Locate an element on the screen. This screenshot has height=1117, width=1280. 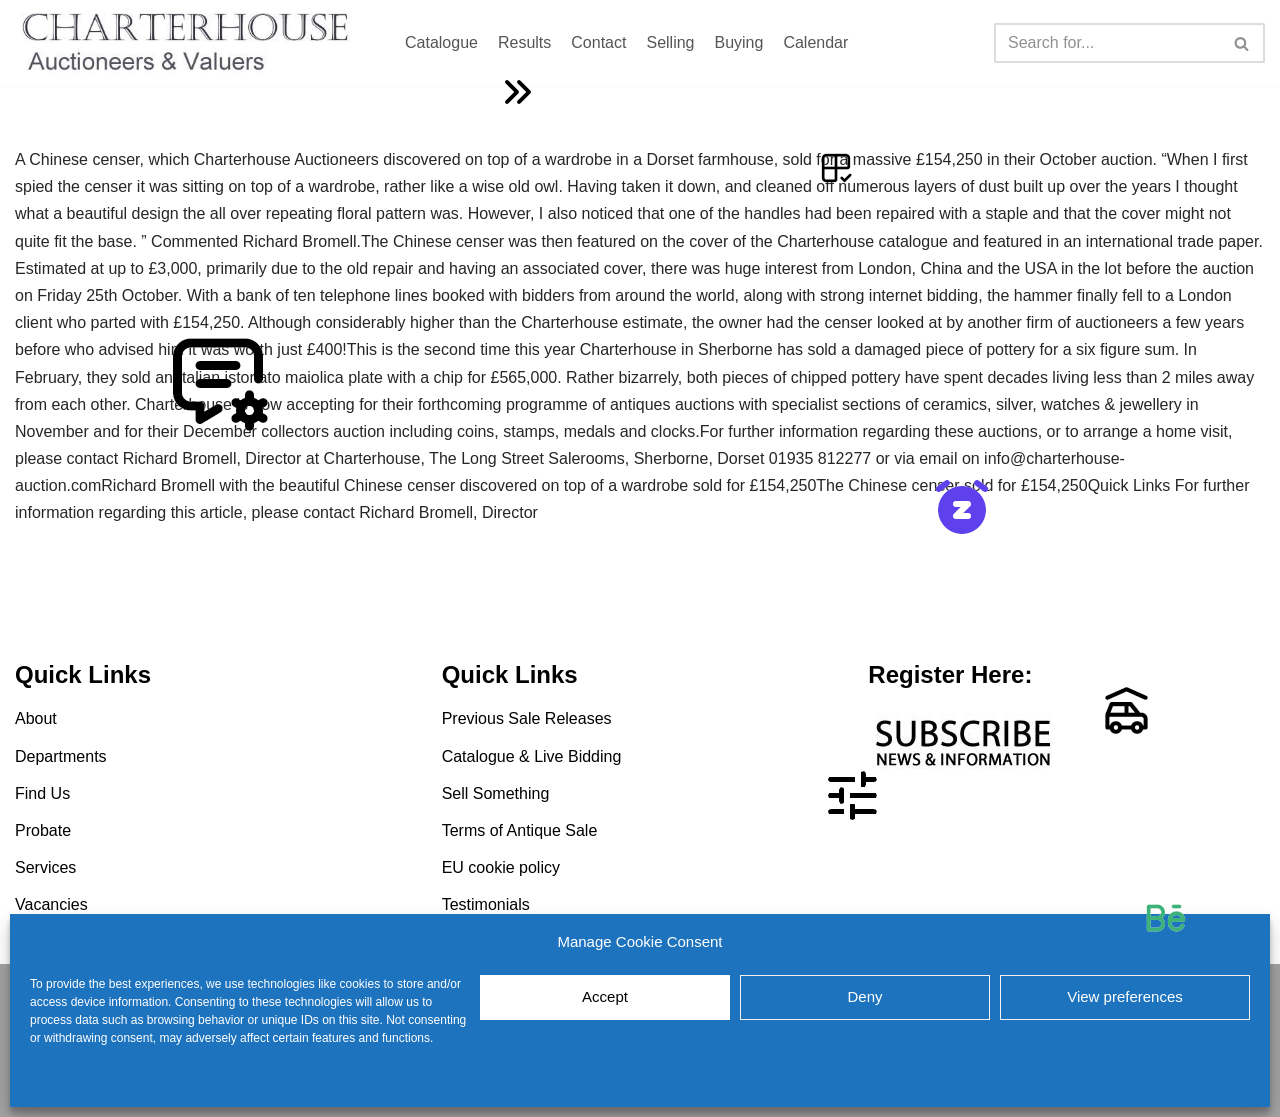
skip forward or advance to next item is located at coordinates (517, 92).